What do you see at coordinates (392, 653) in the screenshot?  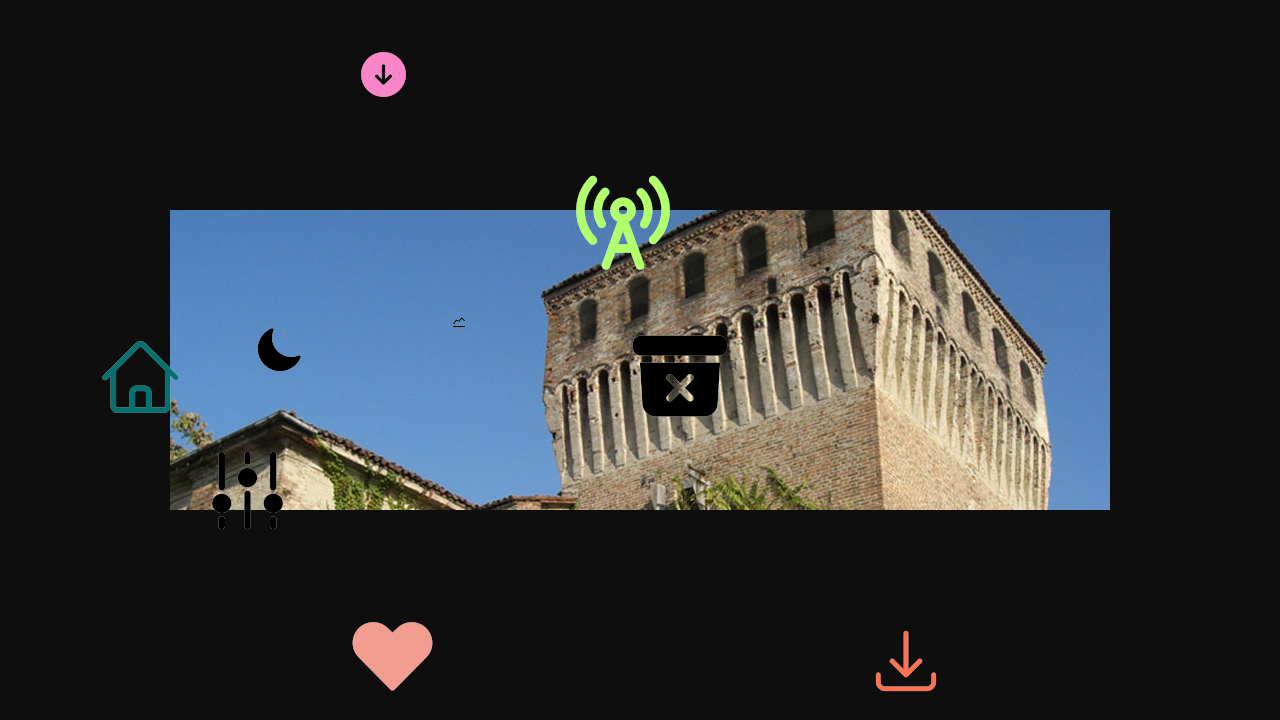 I see `add item to favorites` at bounding box center [392, 653].